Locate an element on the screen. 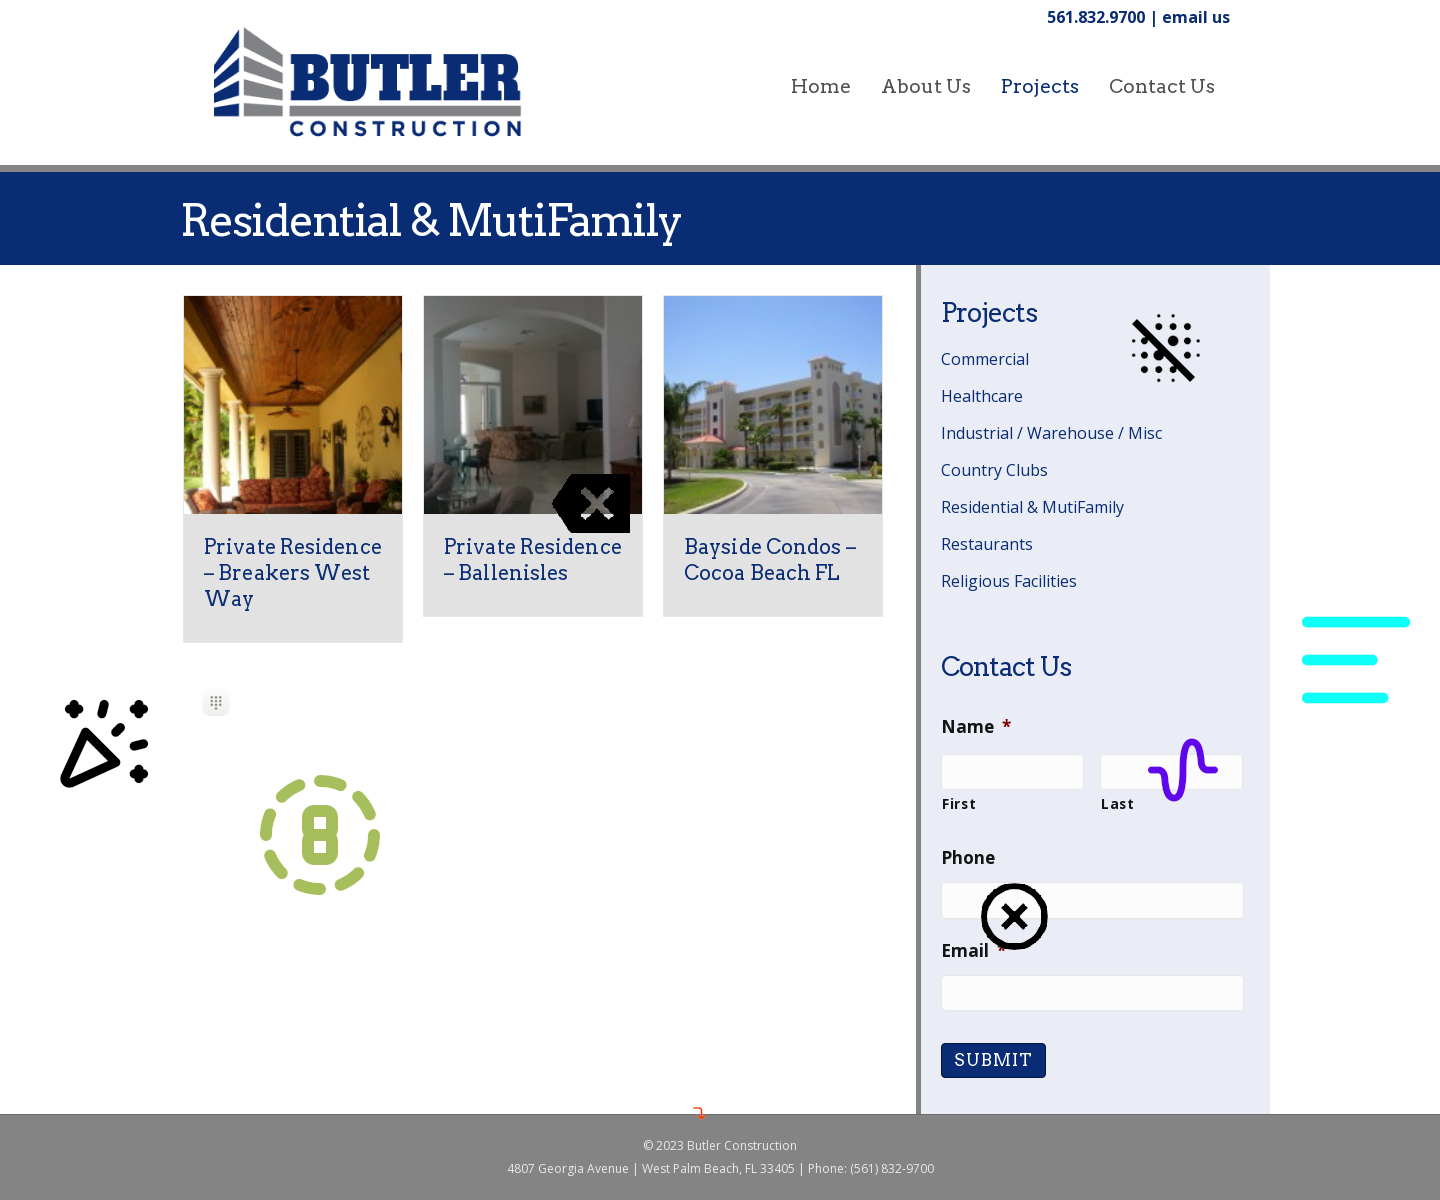  close or dismiss a dialog is located at coordinates (1014, 916).